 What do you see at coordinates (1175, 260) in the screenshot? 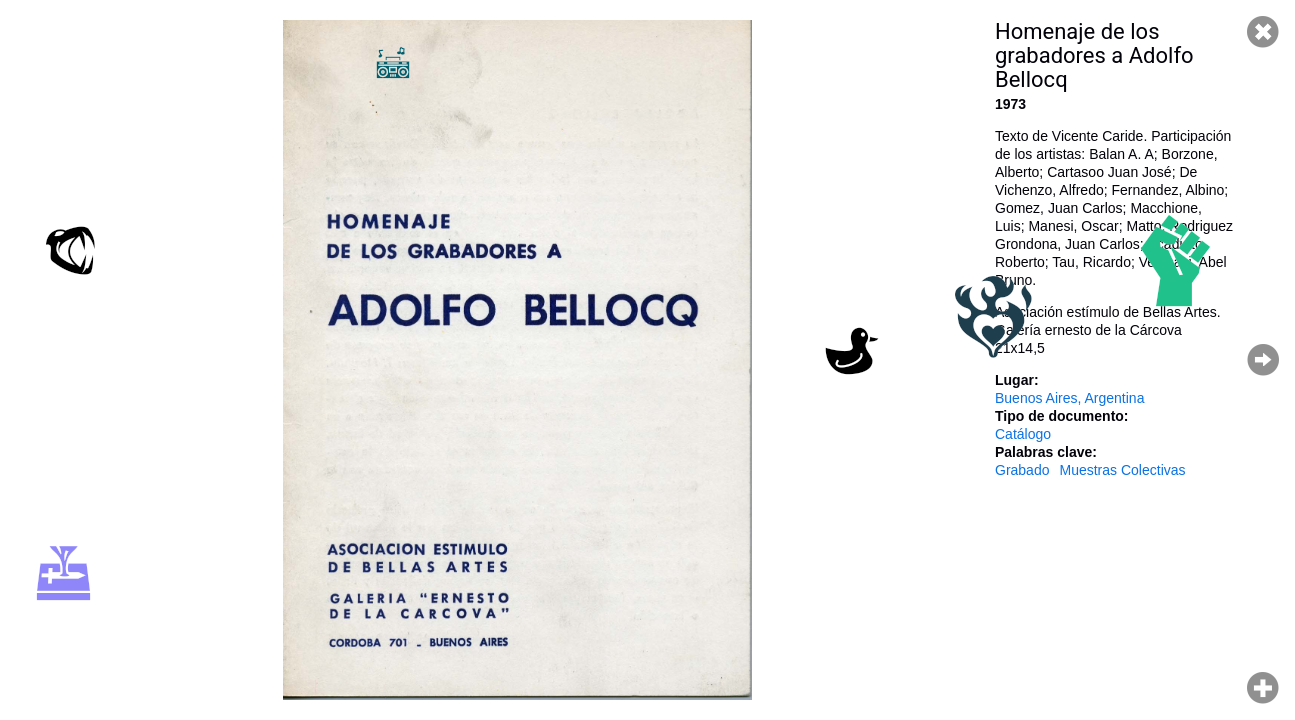
I see `indicates strength or power action in a game` at bounding box center [1175, 260].